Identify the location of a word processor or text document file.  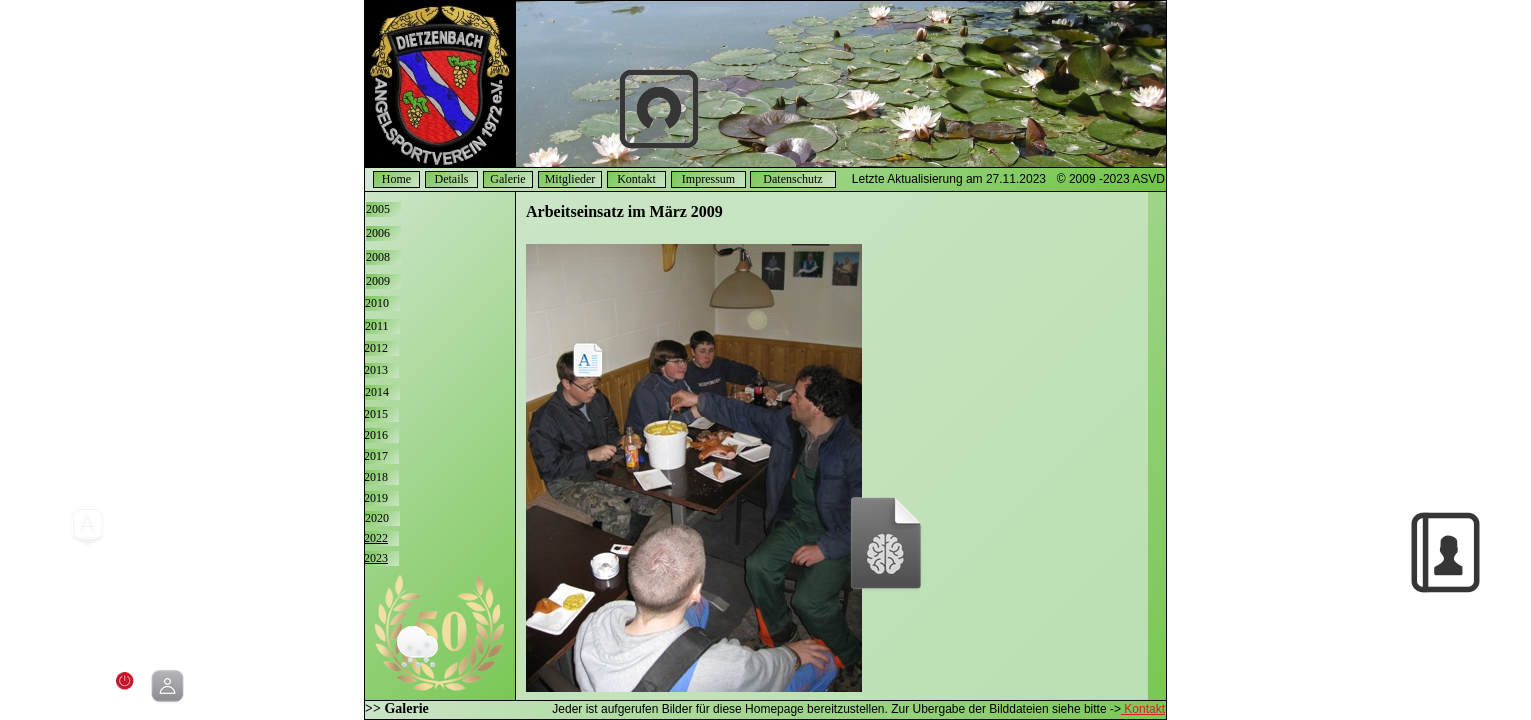
(588, 360).